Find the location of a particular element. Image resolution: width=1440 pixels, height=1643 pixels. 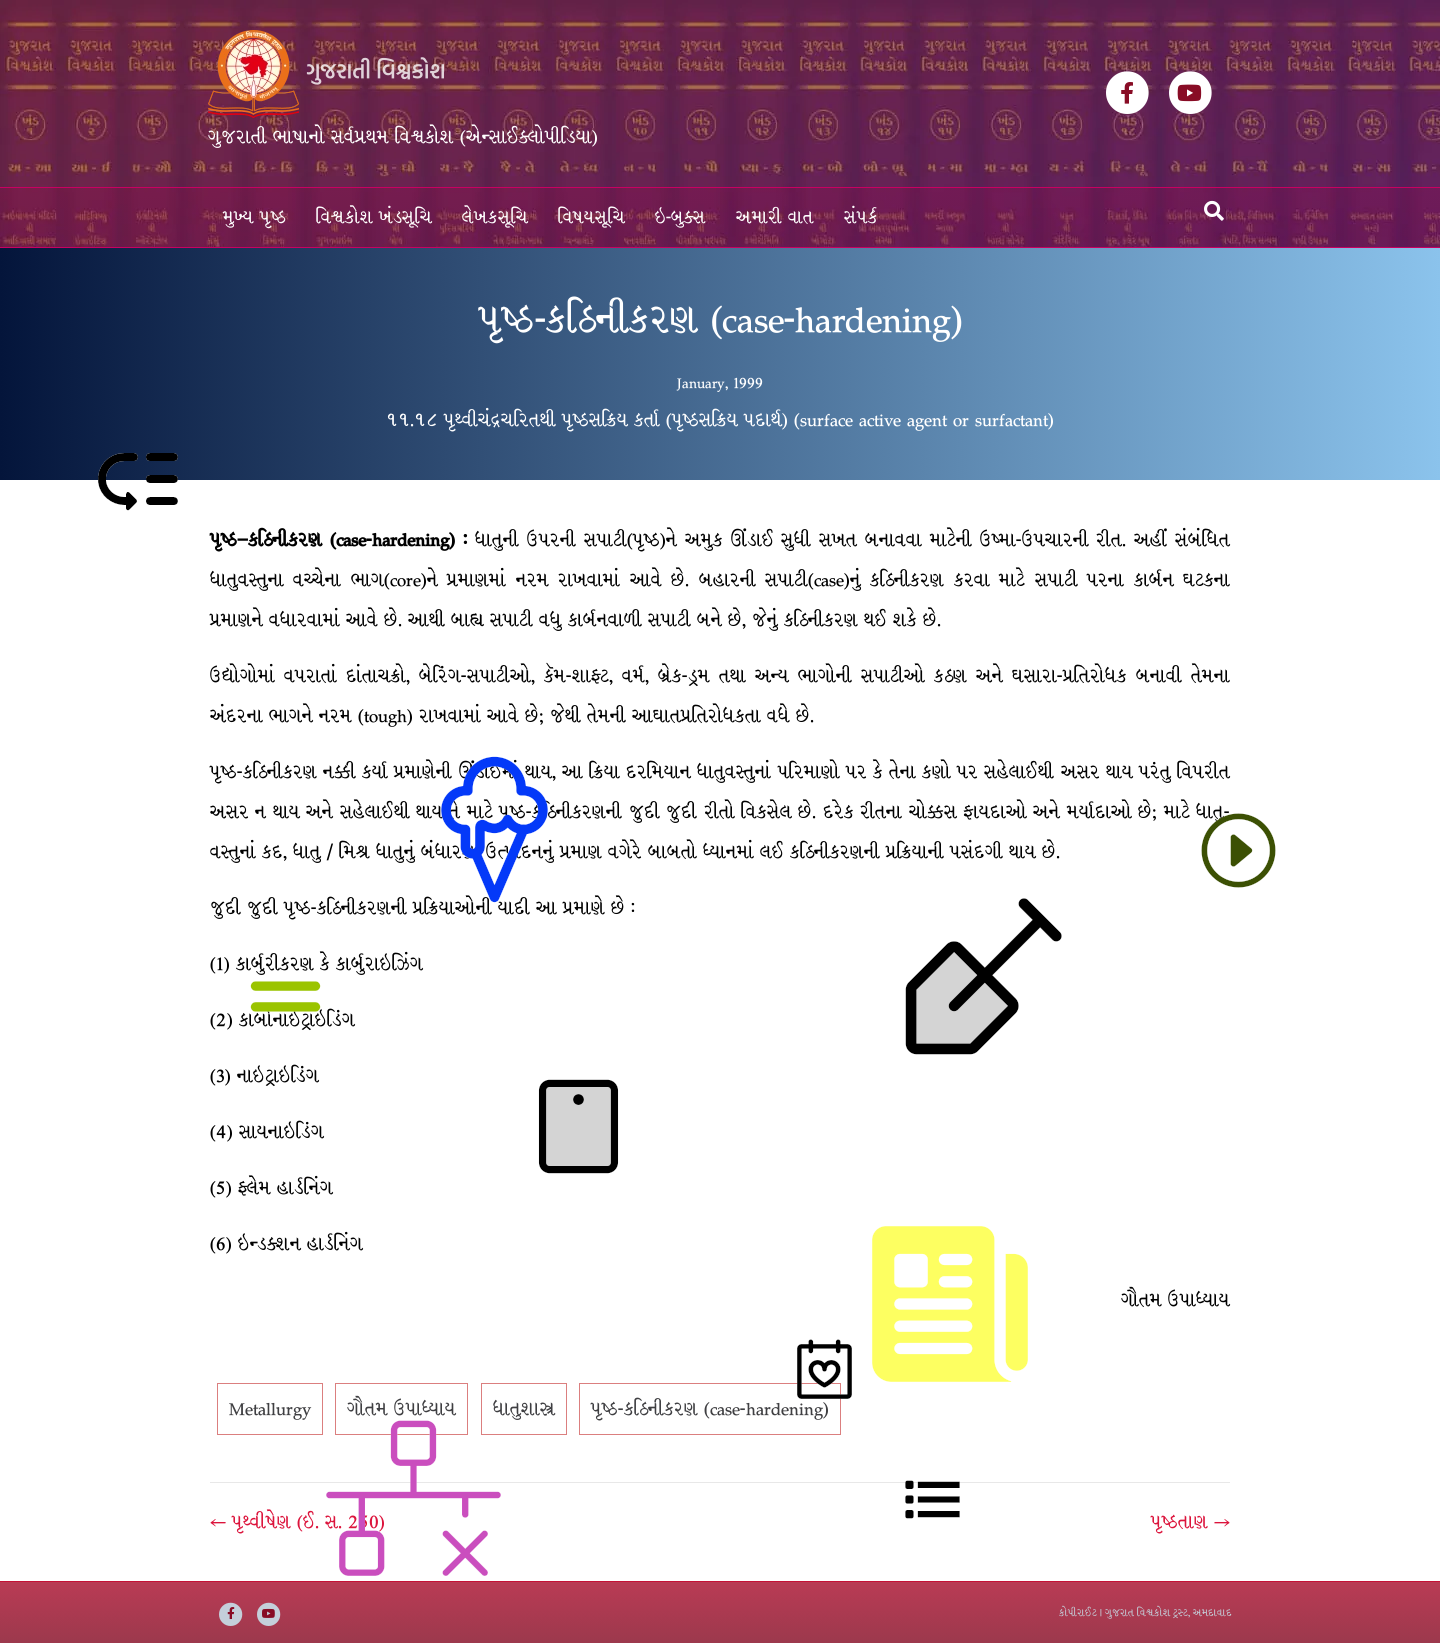

move item to the bottom of the list is located at coordinates (138, 481).